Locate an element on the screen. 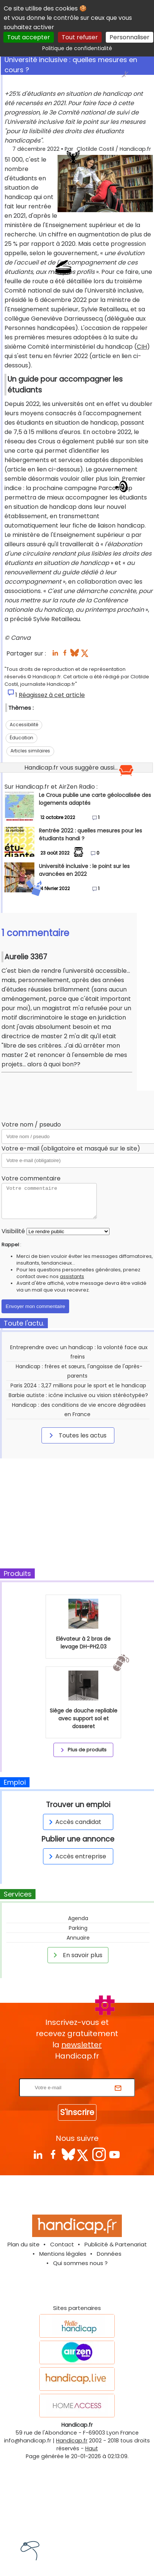  represents a guild, clan, or faction emblem is located at coordinates (73, 156).